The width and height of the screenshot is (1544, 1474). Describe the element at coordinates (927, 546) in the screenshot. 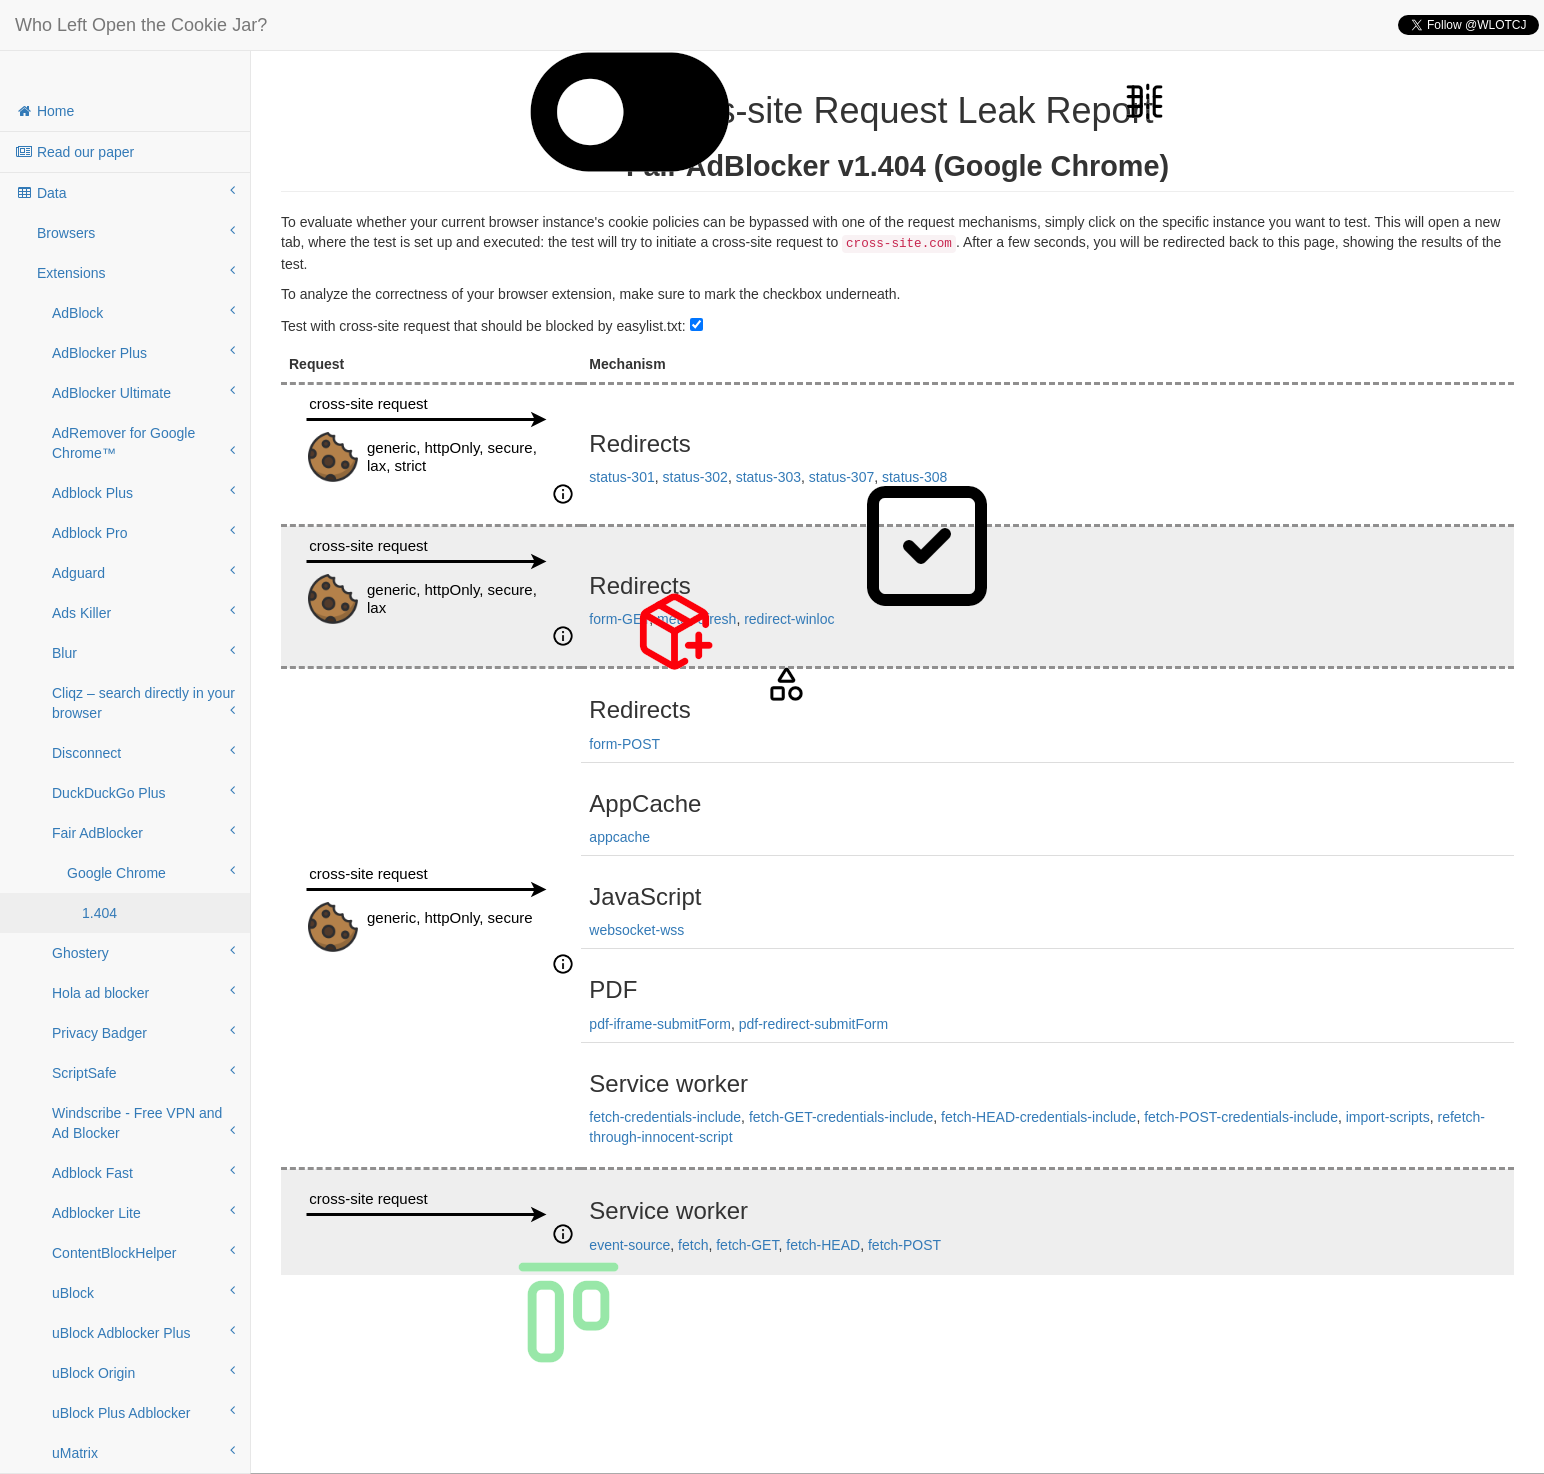

I see `mark item as complete` at that location.